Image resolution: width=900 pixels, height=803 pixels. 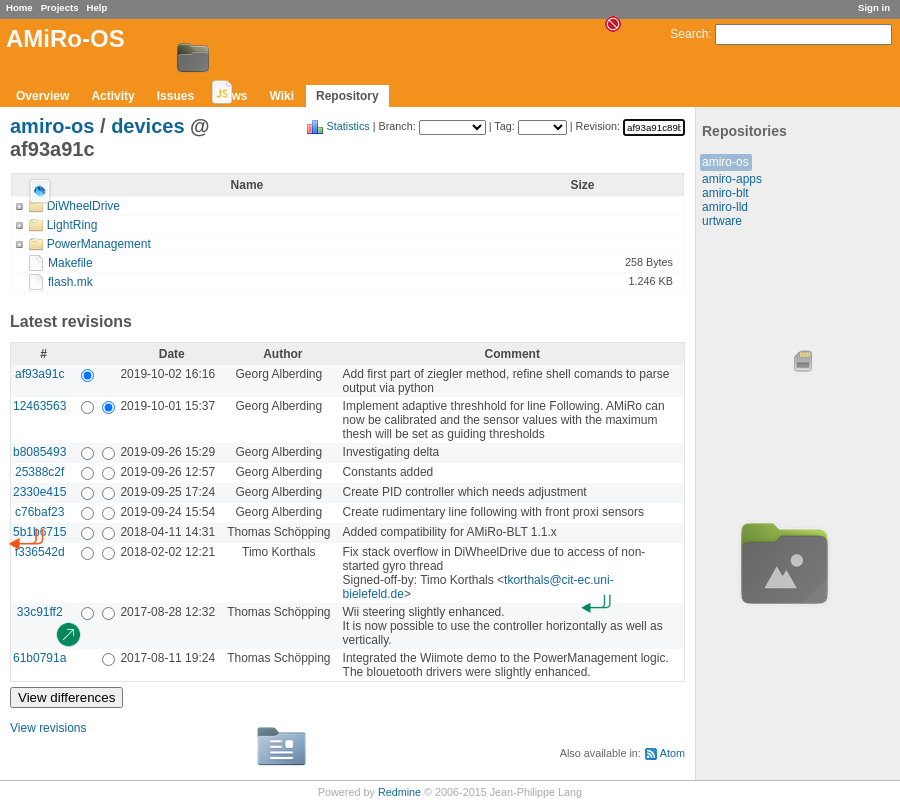 I want to click on indicates a symbolic link or shortcut to another file, so click(x=68, y=634).